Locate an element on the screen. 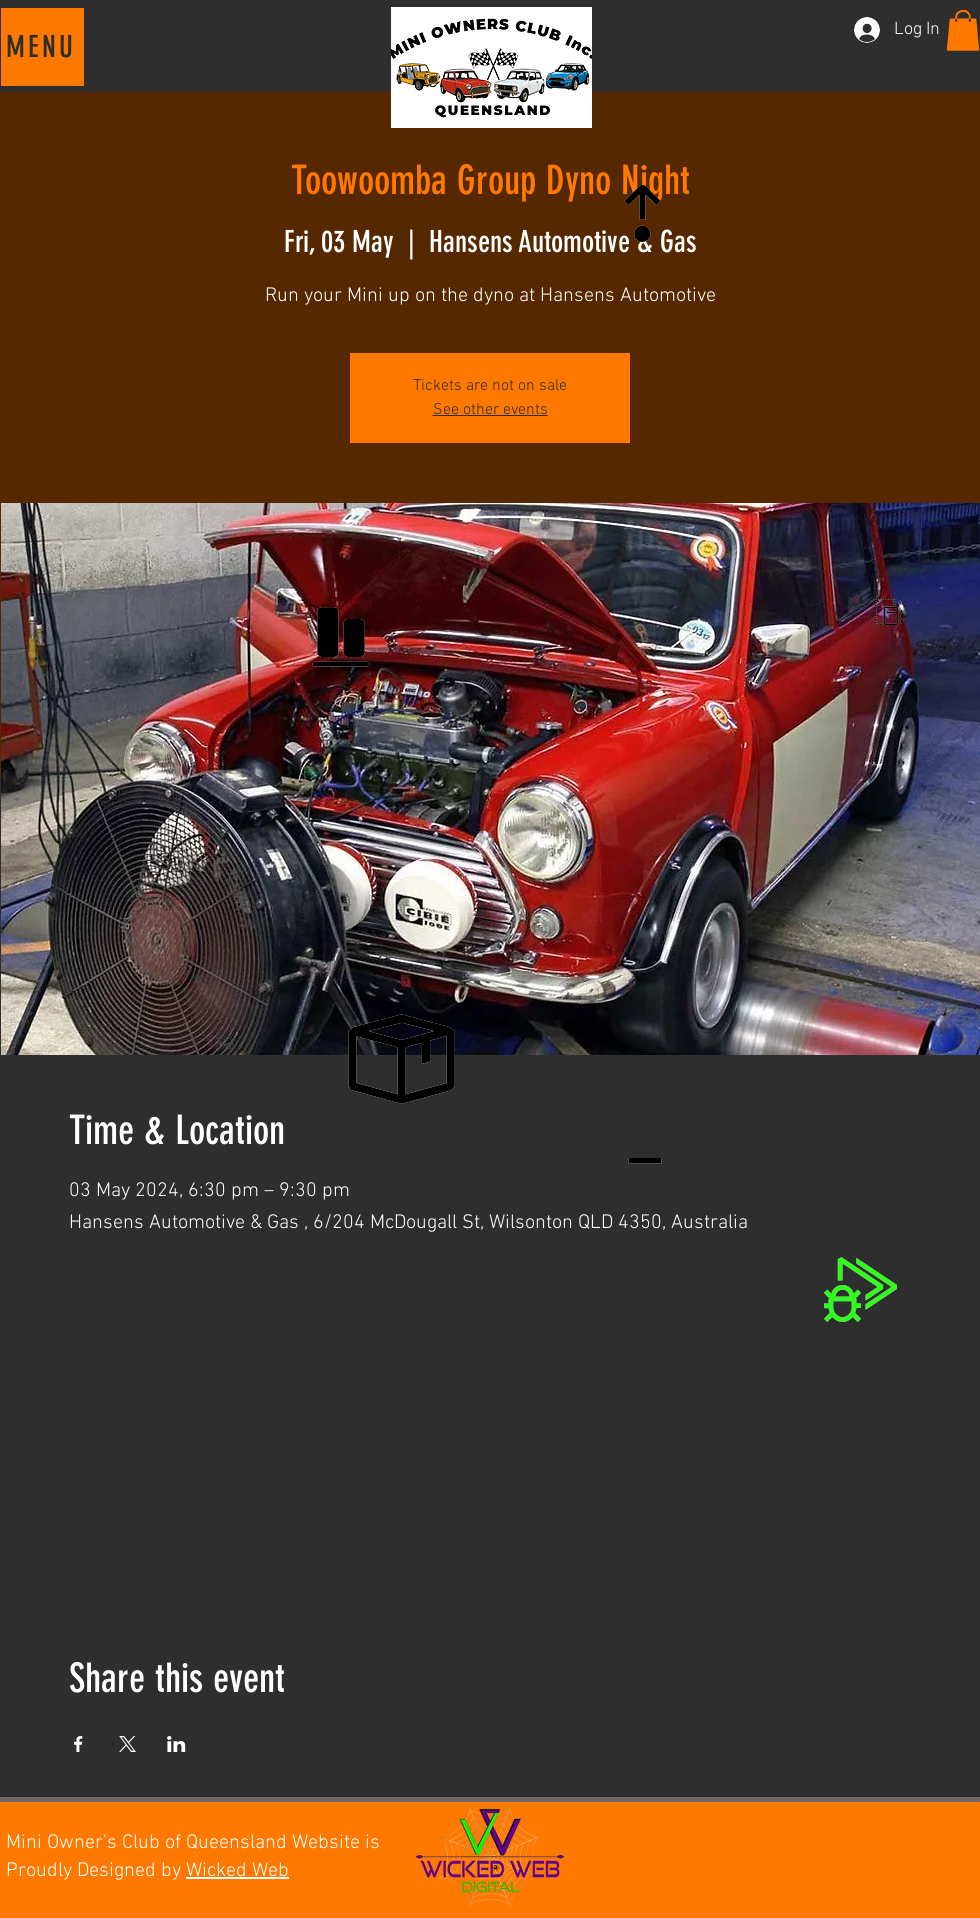 The image size is (980, 1918). minimize or collapse a window is located at coordinates (645, 1158).